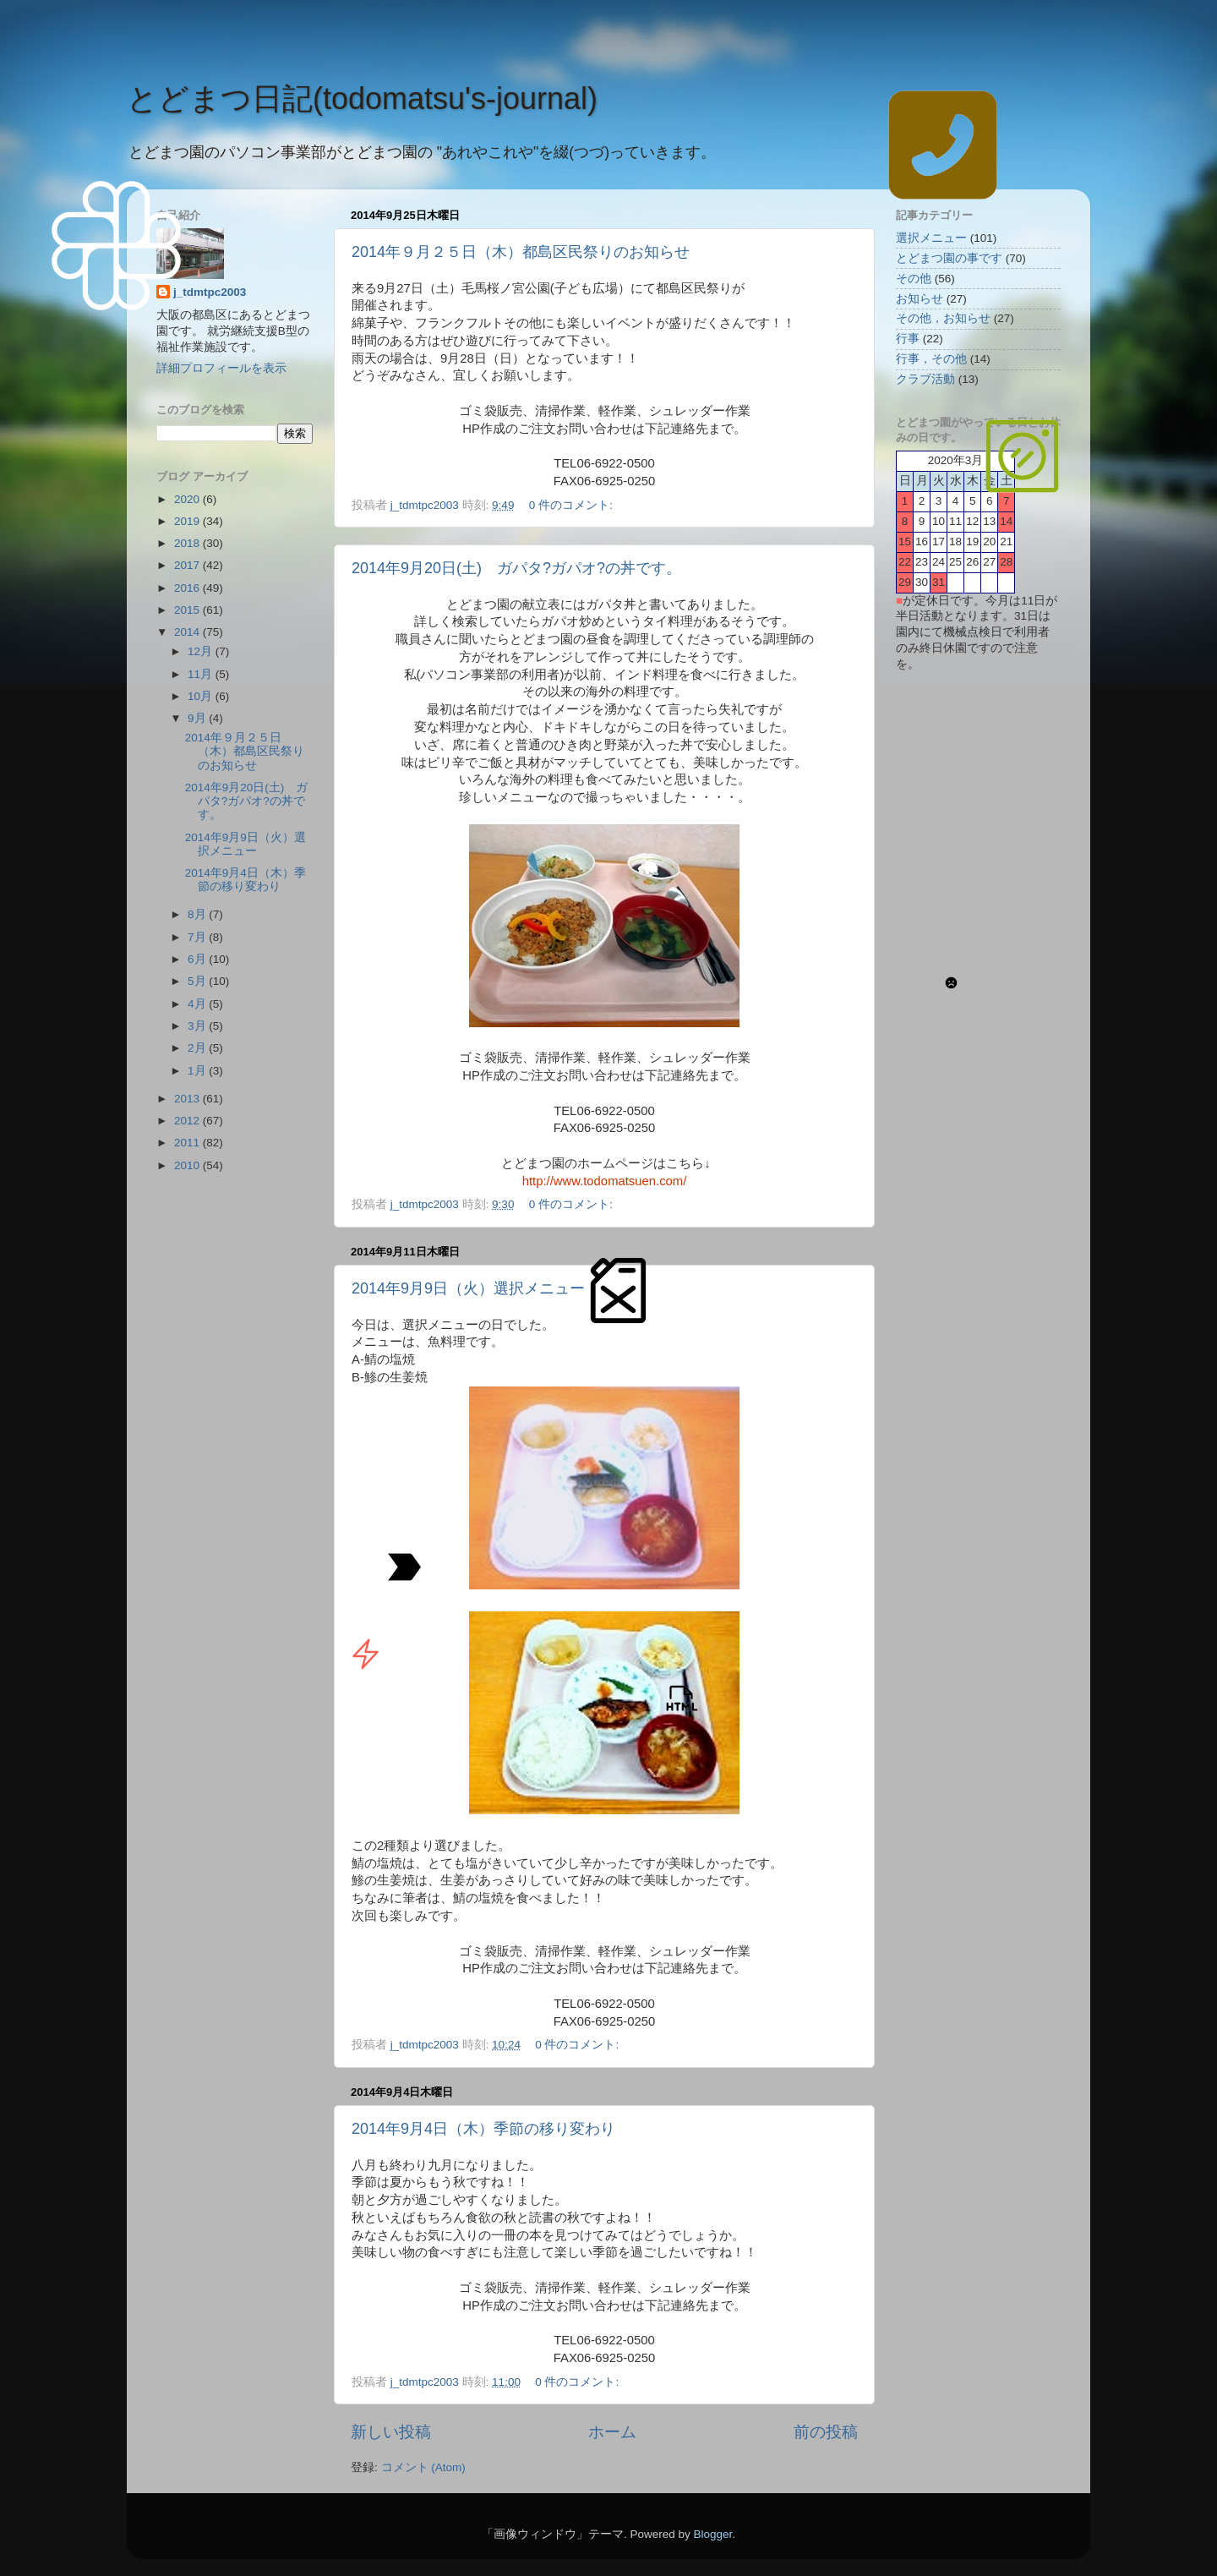 This screenshot has width=1217, height=2576. I want to click on open an HTML file, so click(681, 1699).